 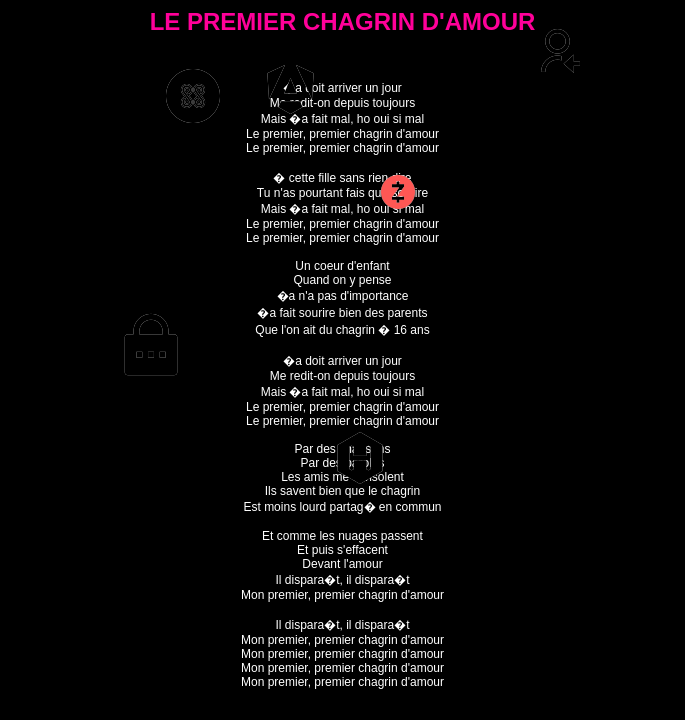 What do you see at coordinates (360, 458) in the screenshot?
I see `Hexo static site generator logo` at bounding box center [360, 458].